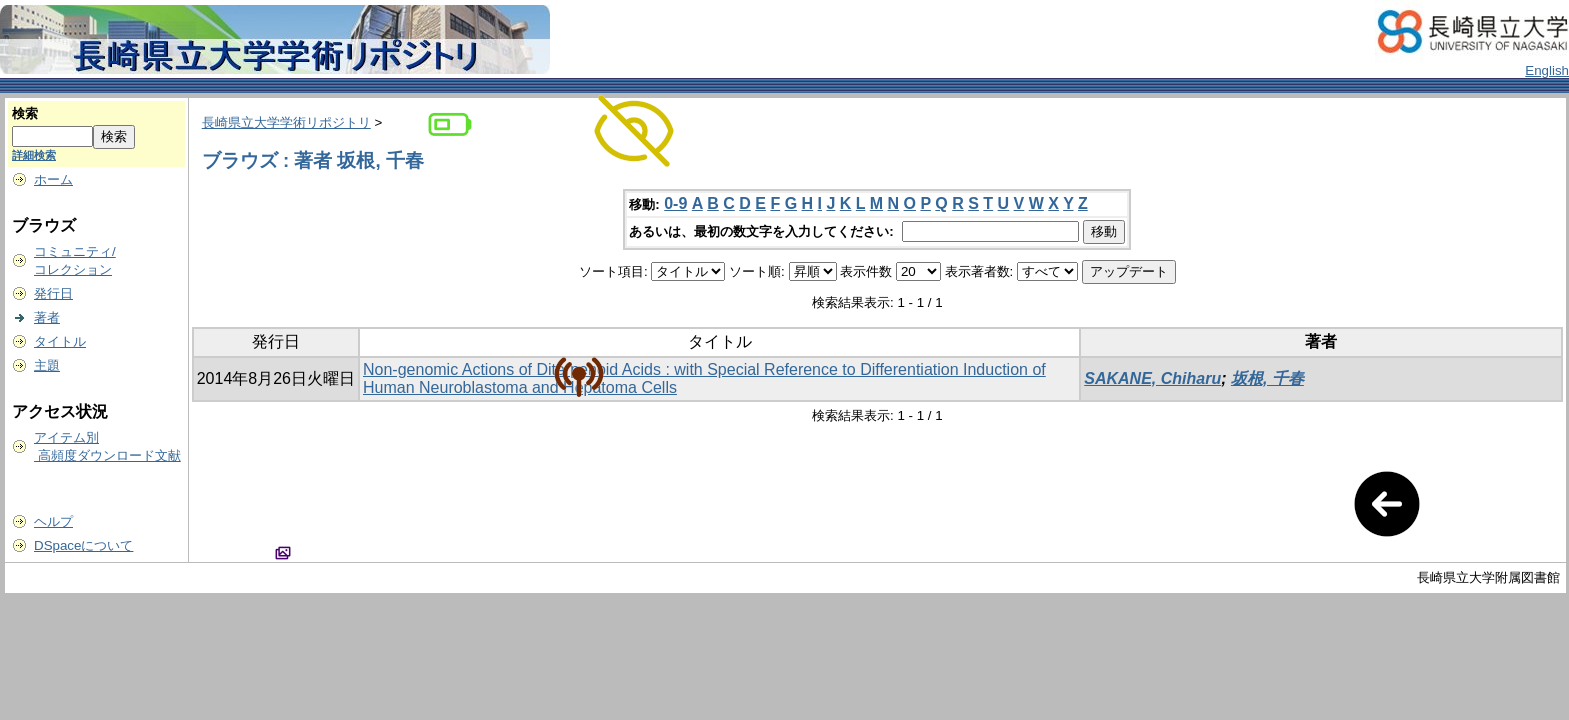  What do you see at coordinates (1387, 504) in the screenshot?
I see `go back to previous screen` at bounding box center [1387, 504].